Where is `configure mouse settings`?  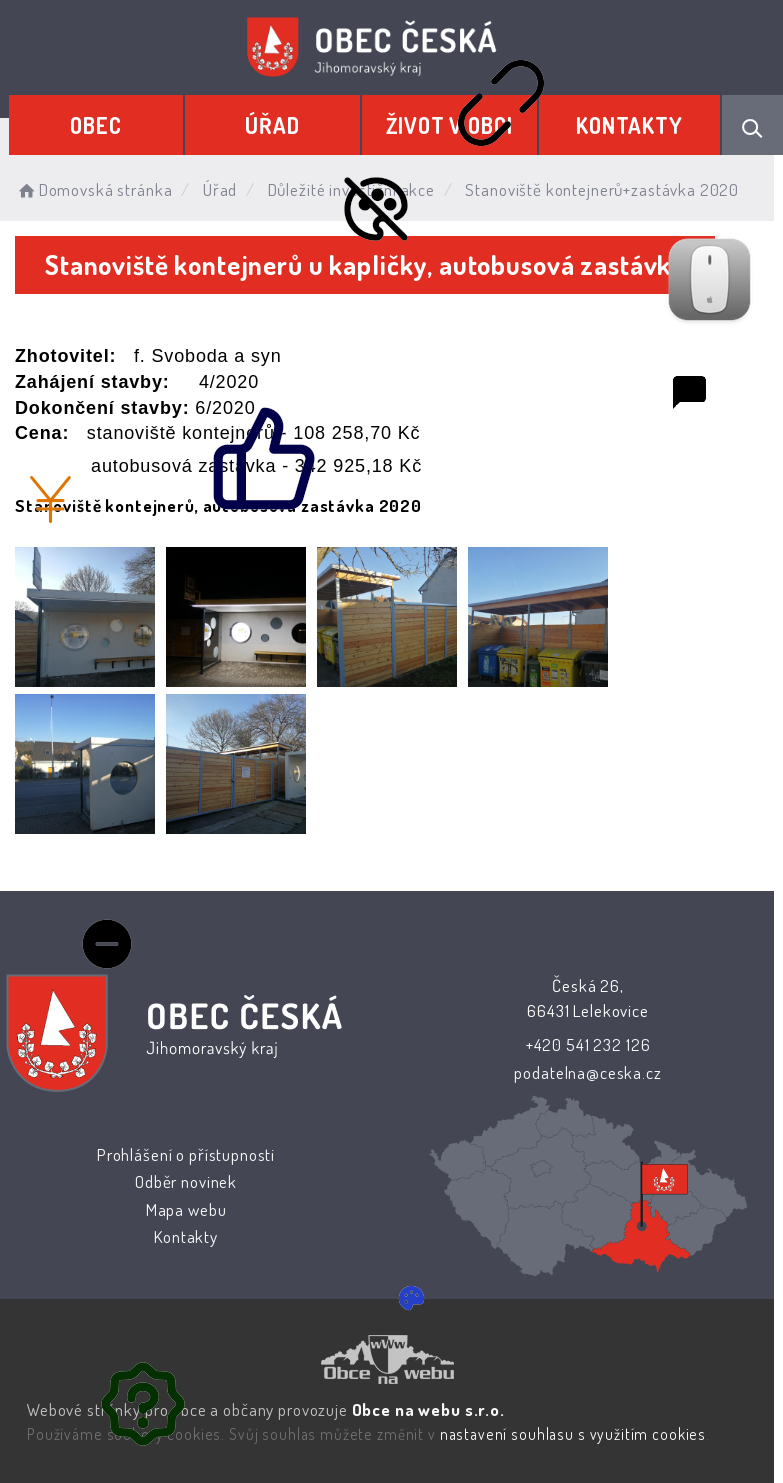
configure mouse settings is located at coordinates (709, 279).